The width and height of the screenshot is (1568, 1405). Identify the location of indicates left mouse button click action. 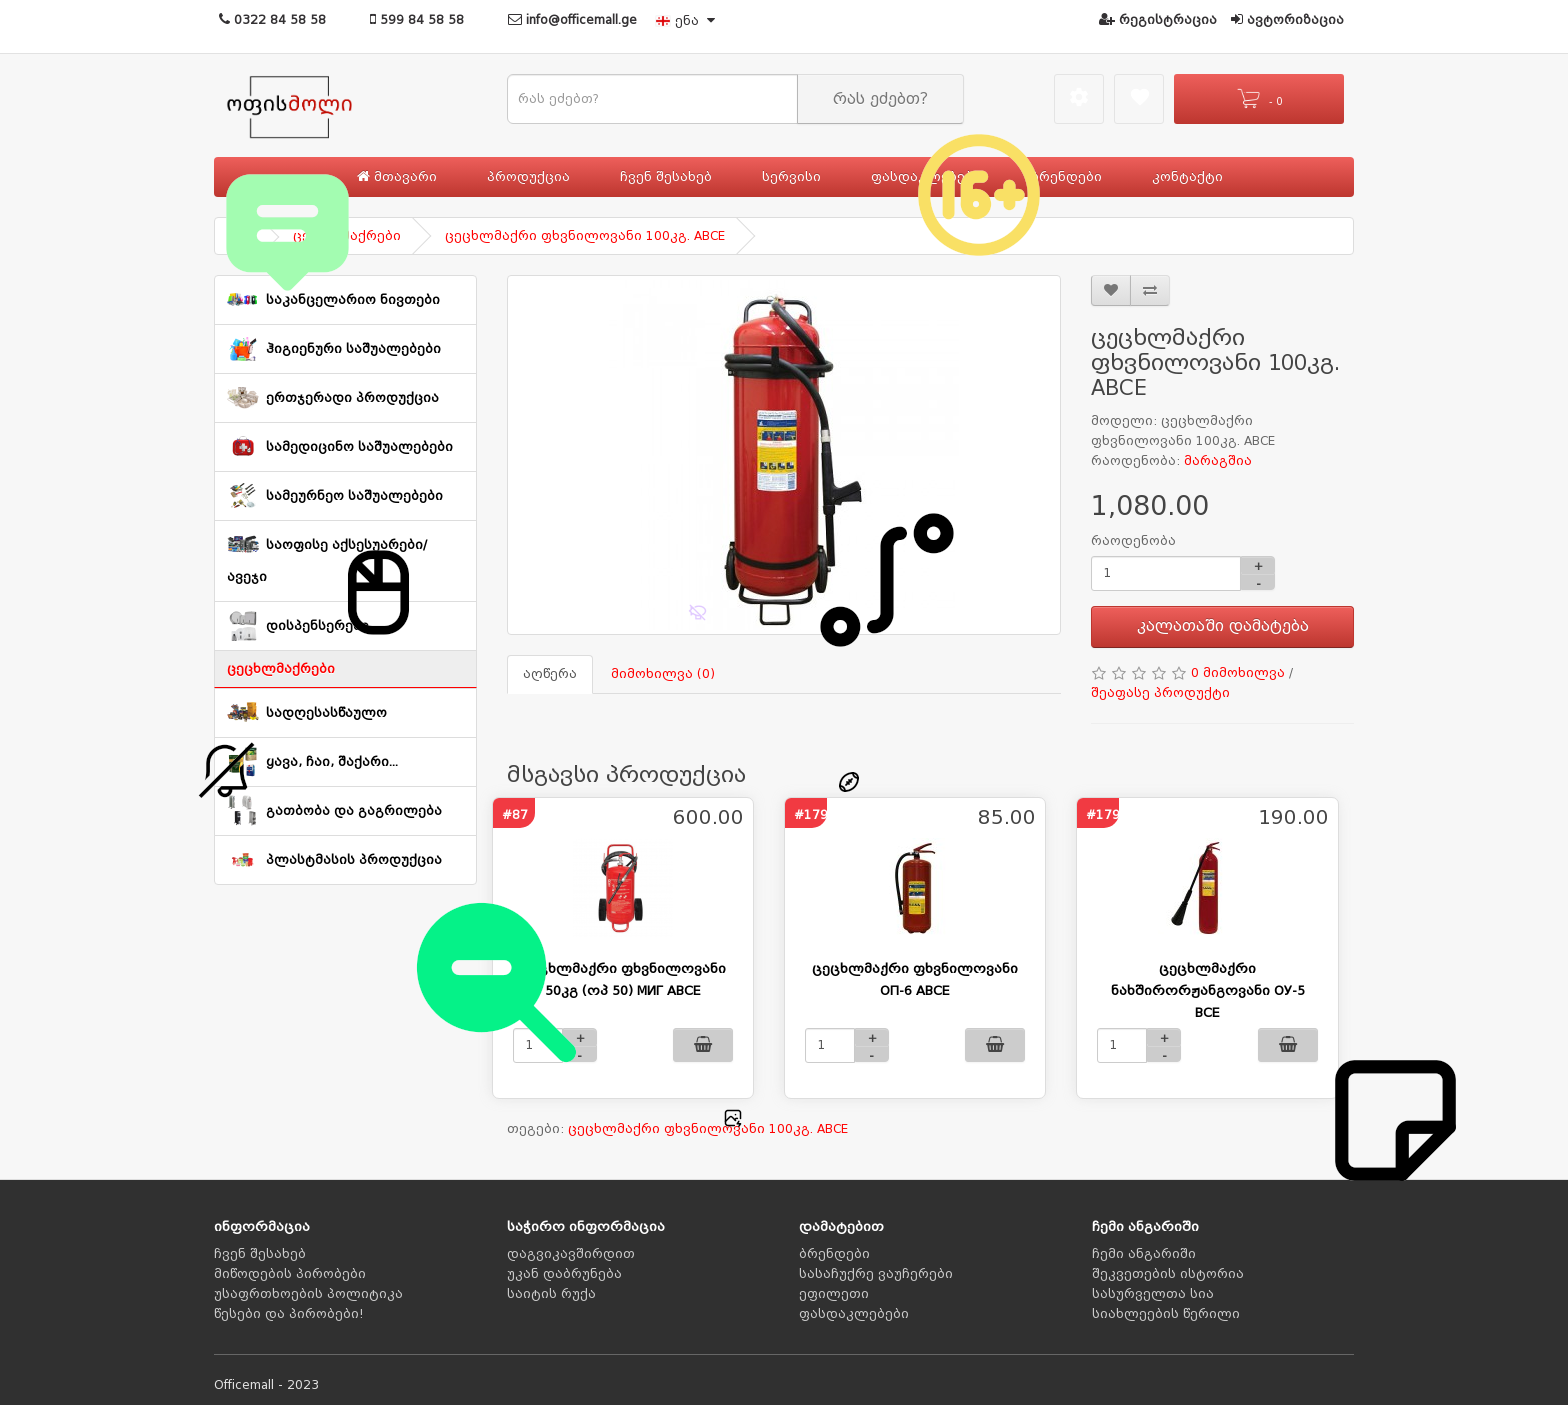
(378, 592).